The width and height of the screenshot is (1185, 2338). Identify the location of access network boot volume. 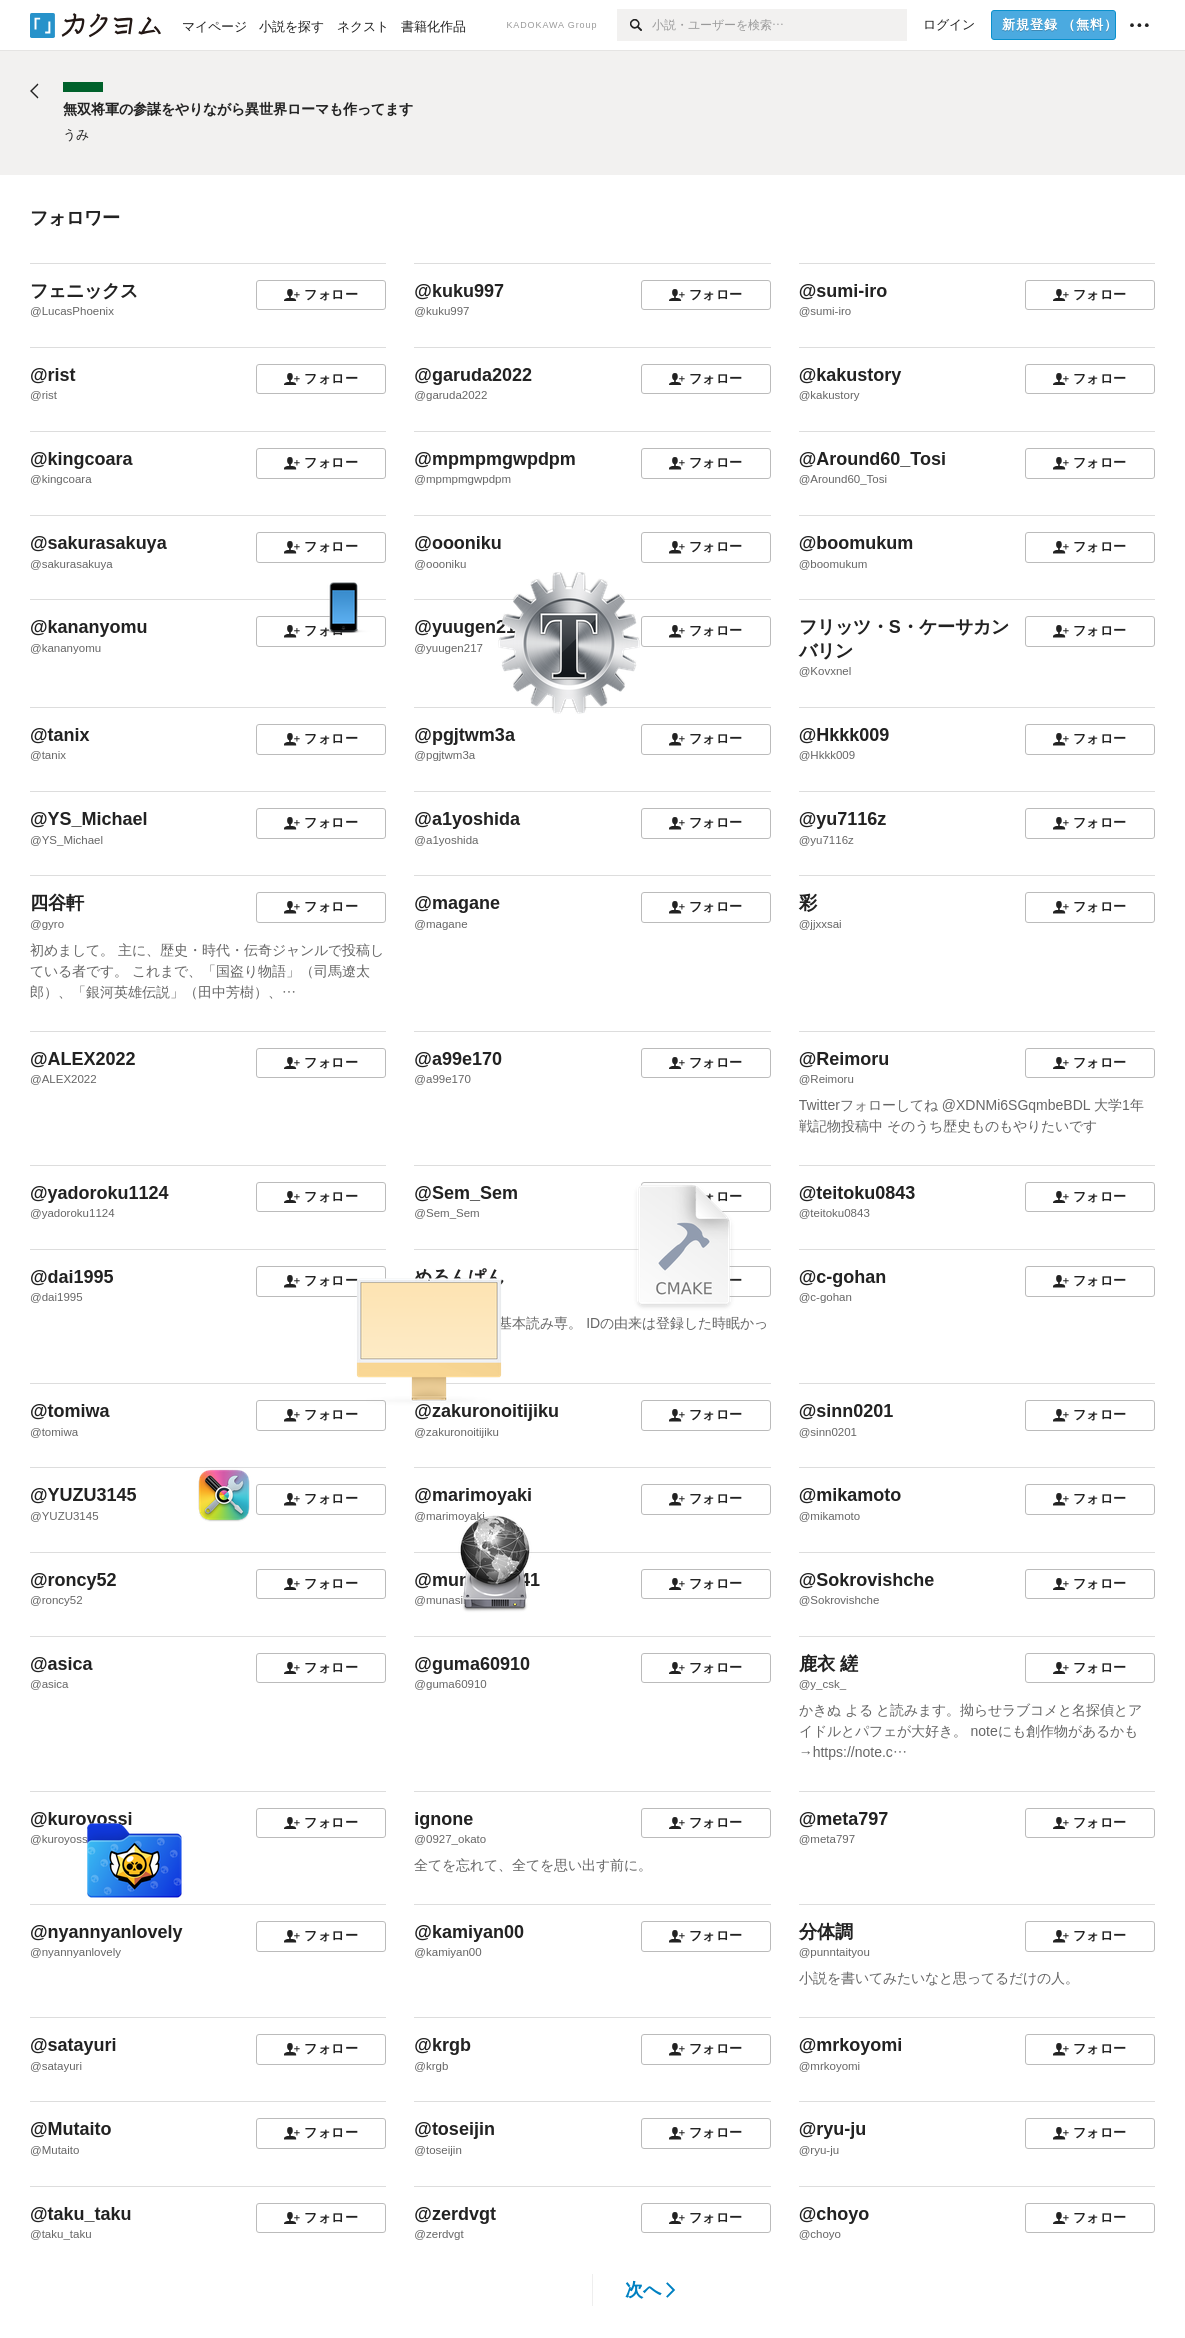
(492, 1564).